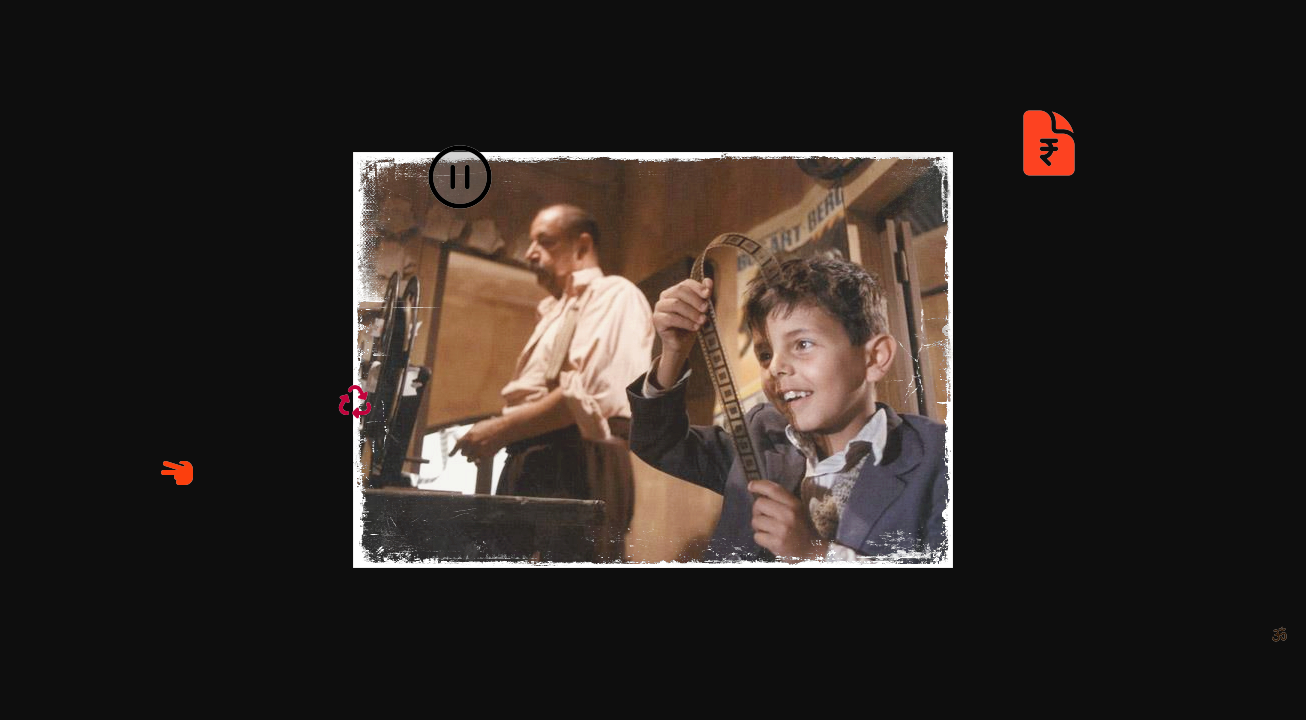 The image size is (1306, 720). I want to click on pause media playback, so click(460, 177).